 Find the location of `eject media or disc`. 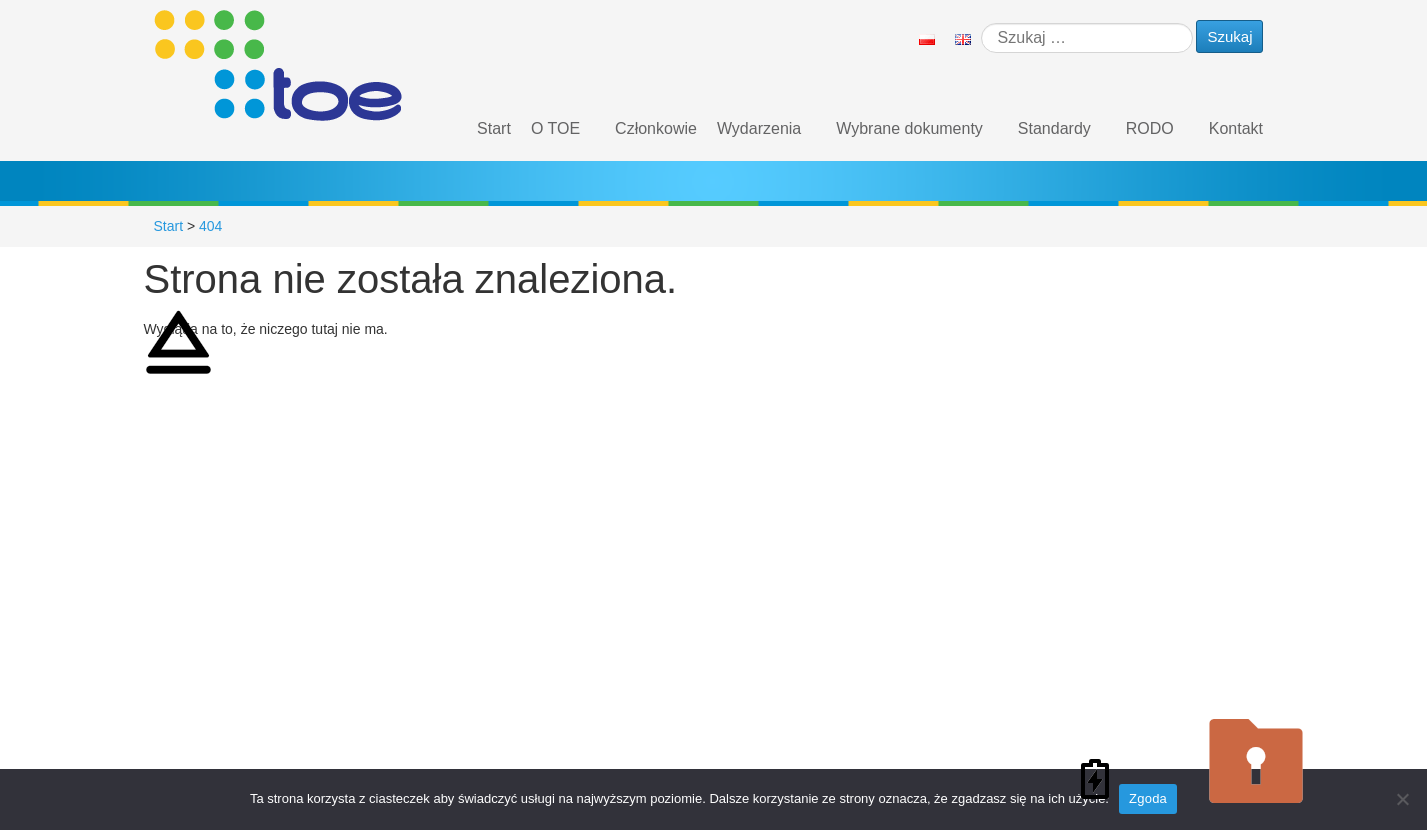

eject media or disc is located at coordinates (178, 345).